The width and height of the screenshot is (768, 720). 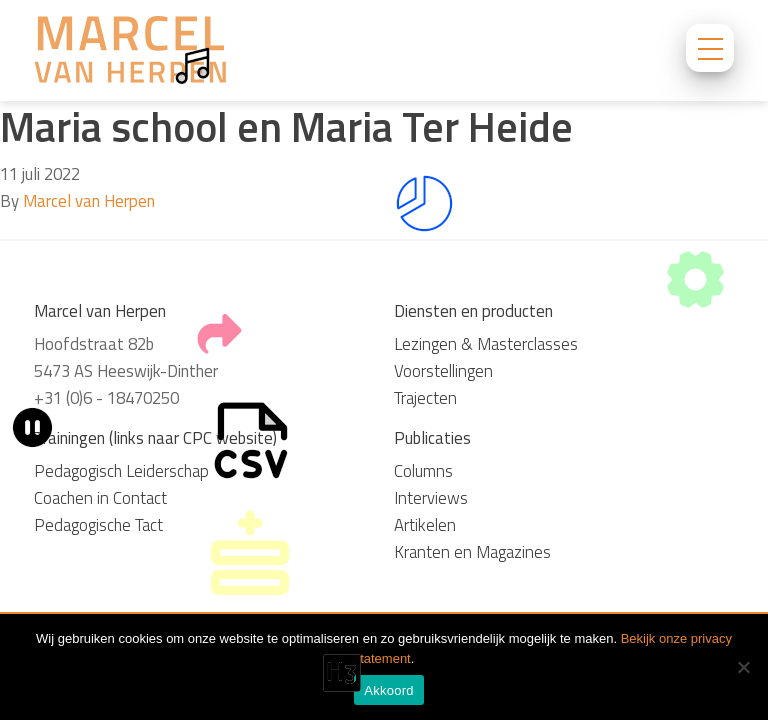 What do you see at coordinates (32, 427) in the screenshot?
I see `pause media playback` at bounding box center [32, 427].